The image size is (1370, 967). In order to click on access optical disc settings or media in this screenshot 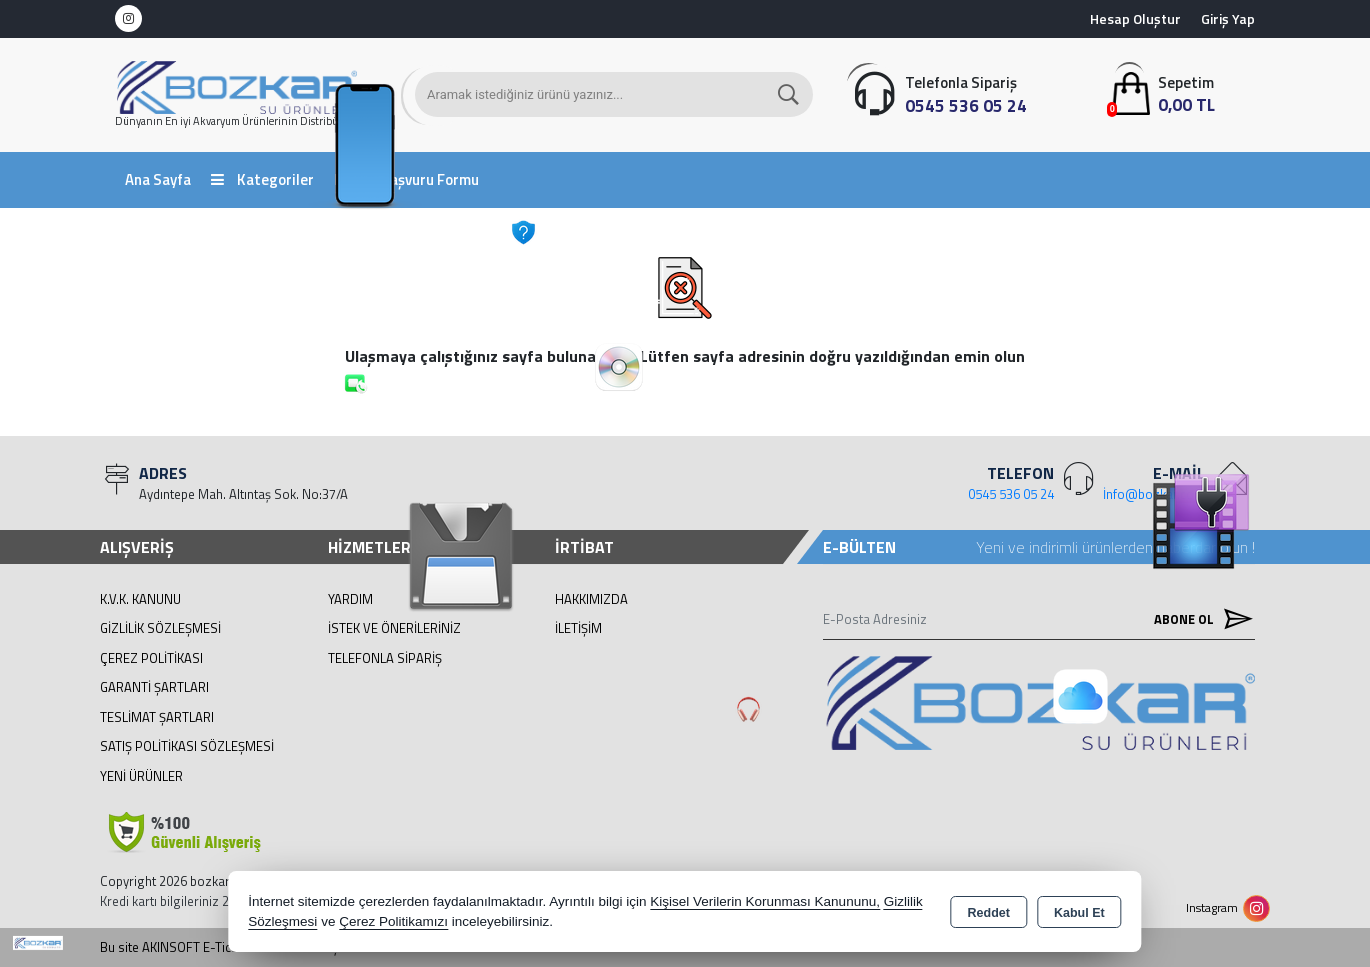, I will do `click(619, 367)`.